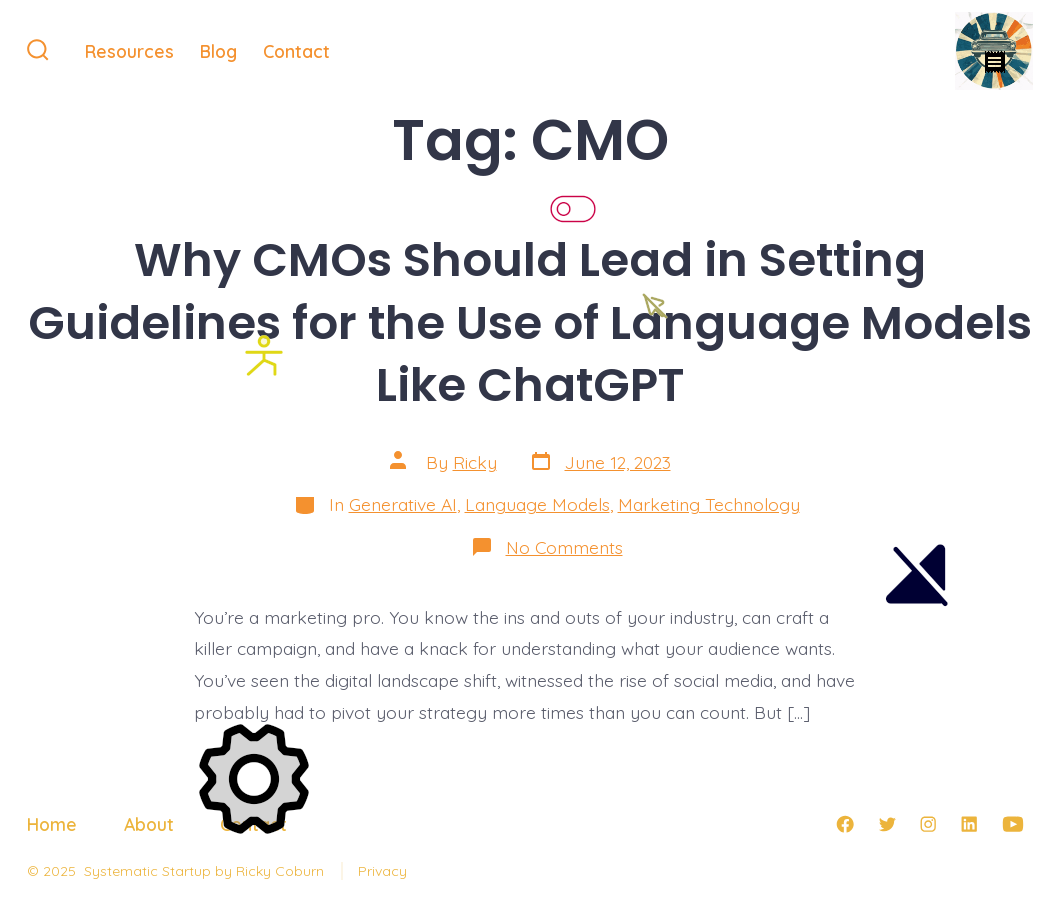  I want to click on no cellular signal available, so click(920, 576).